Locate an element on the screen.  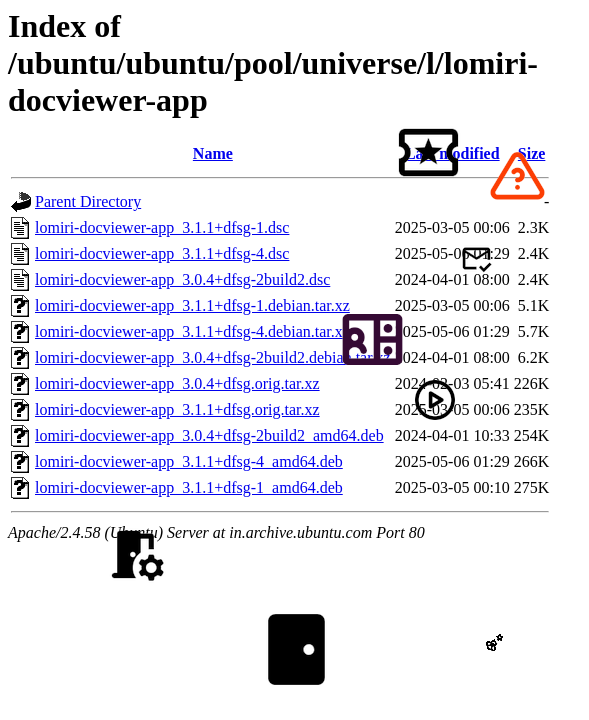
view local events or activities is located at coordinates (428, 152).